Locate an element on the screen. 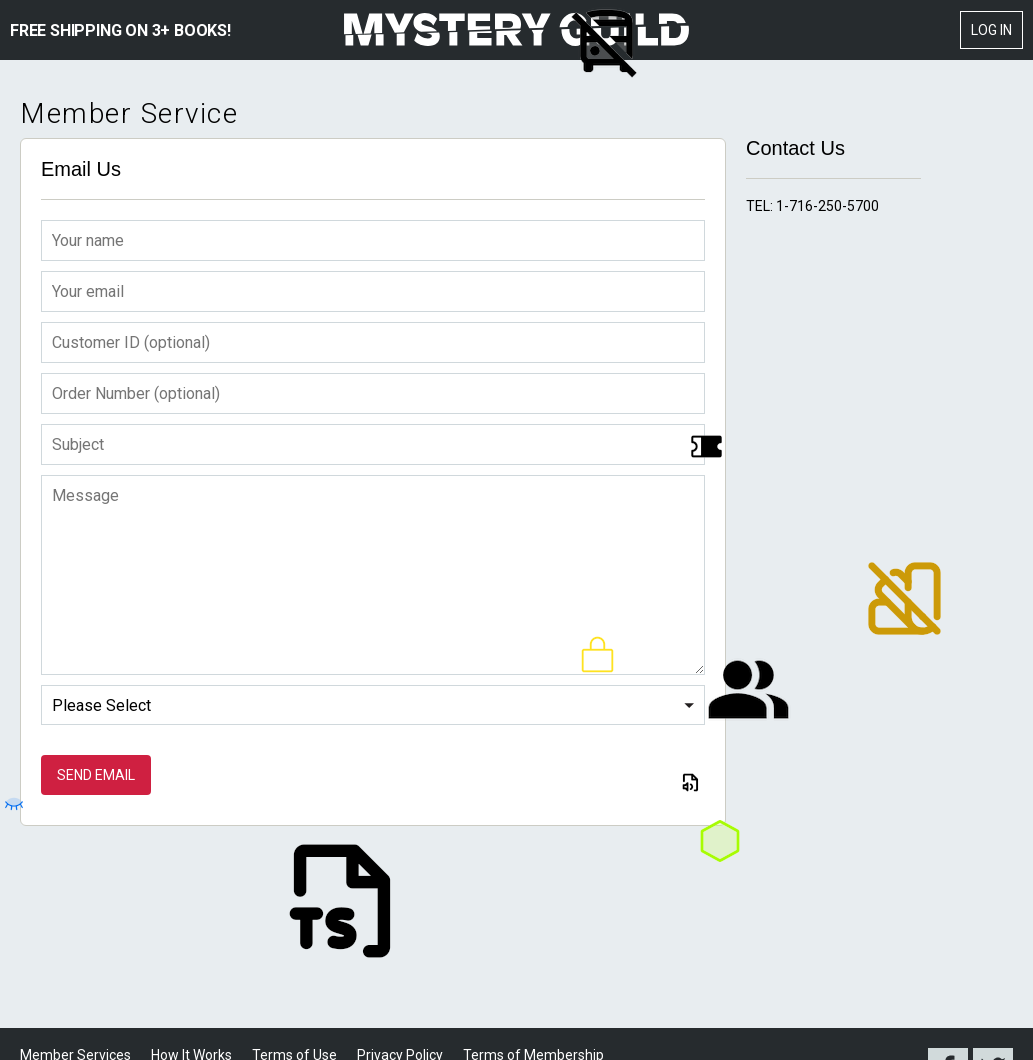  view contacts or people list is located at coordinates (748, 689).